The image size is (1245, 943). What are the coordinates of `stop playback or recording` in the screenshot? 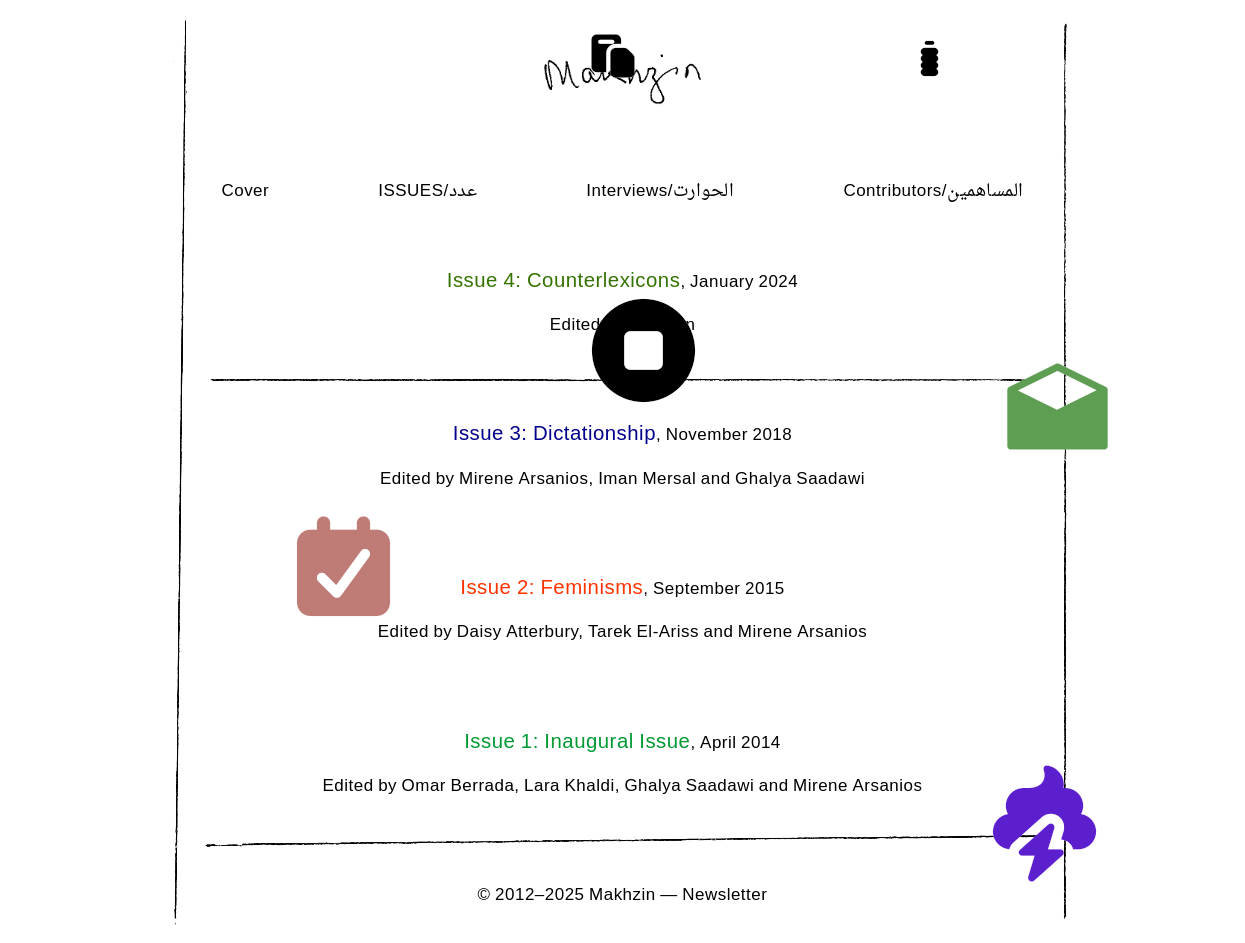 It's located at (643, 350).